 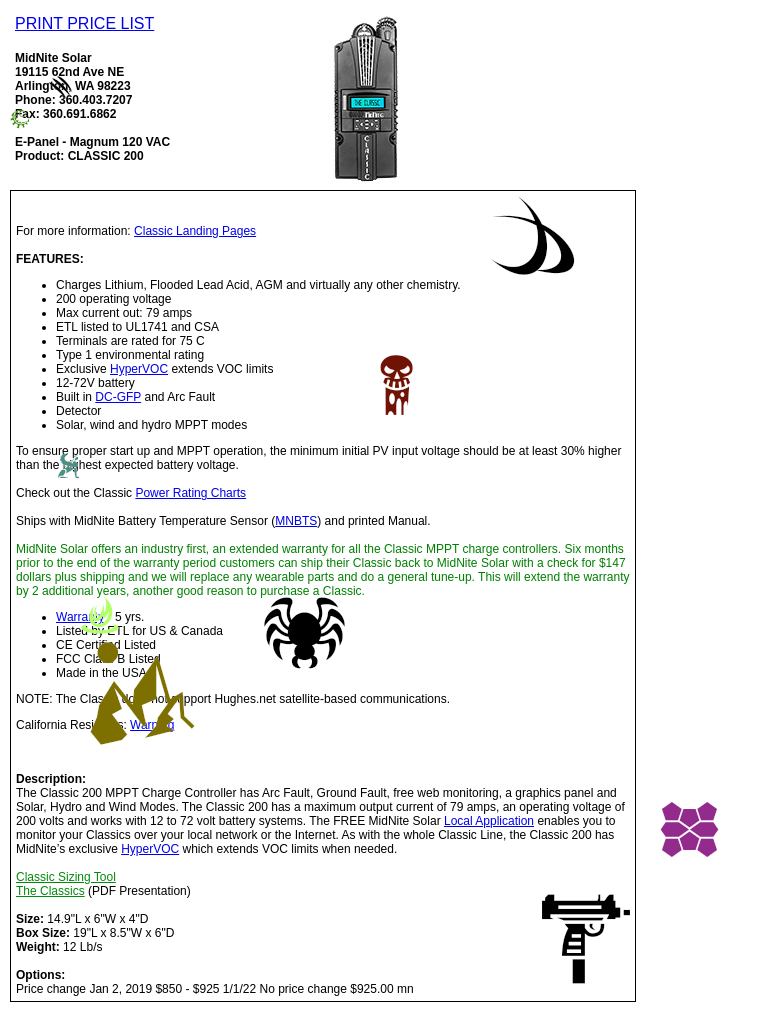 What do you see at coordinates (69, 466) in the screenshot?
I see `access Greek mythology content or trivia` at bounding box center [69, 466].